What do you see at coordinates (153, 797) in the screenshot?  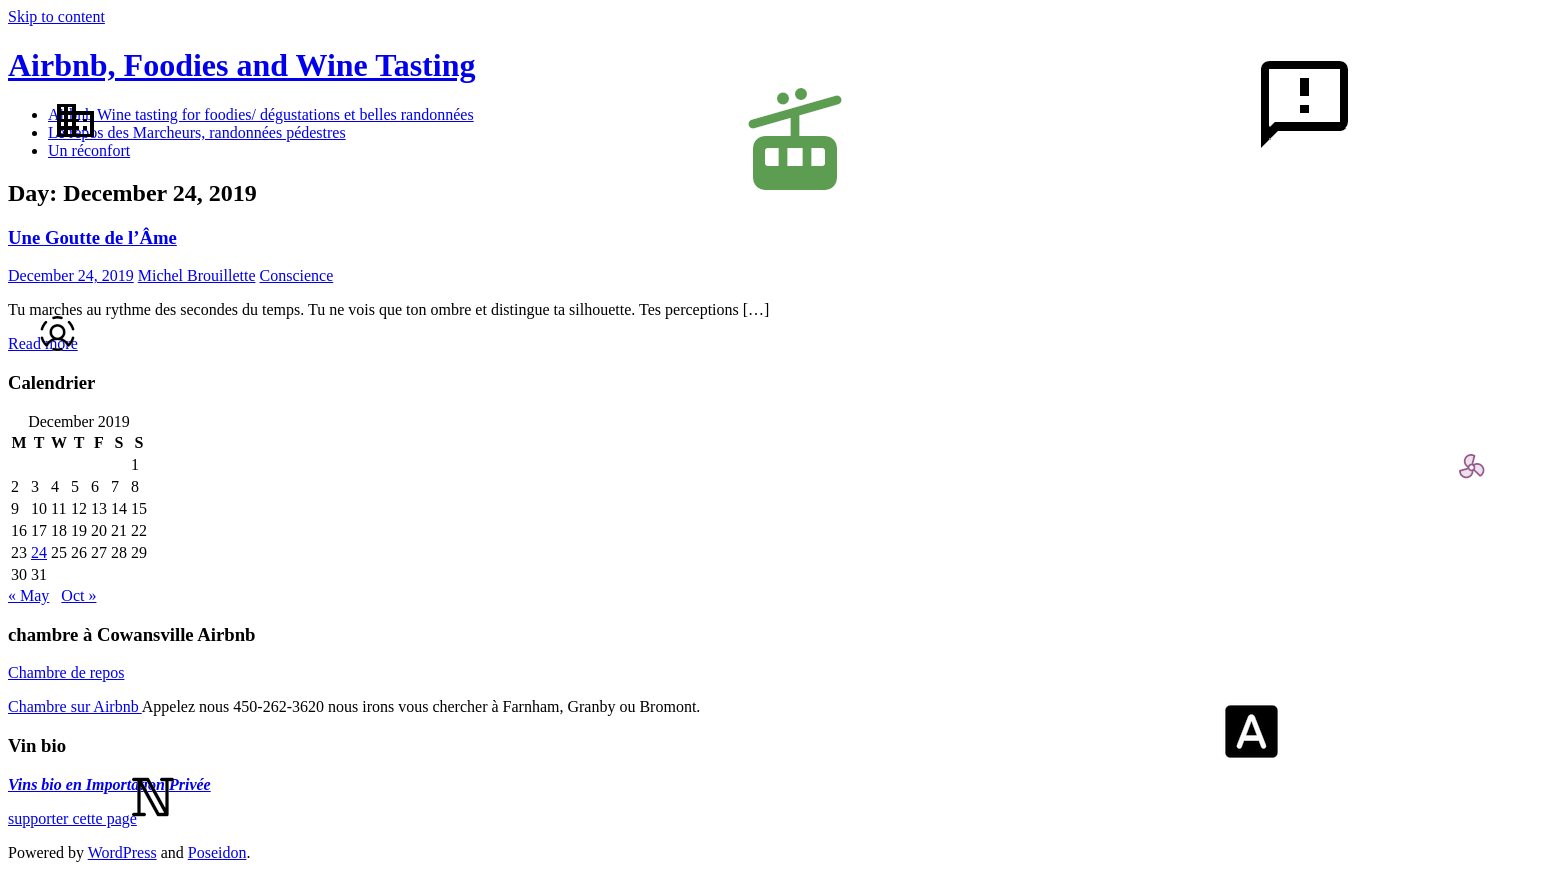 I see `open Notion app` at bounding box center [153, 797].